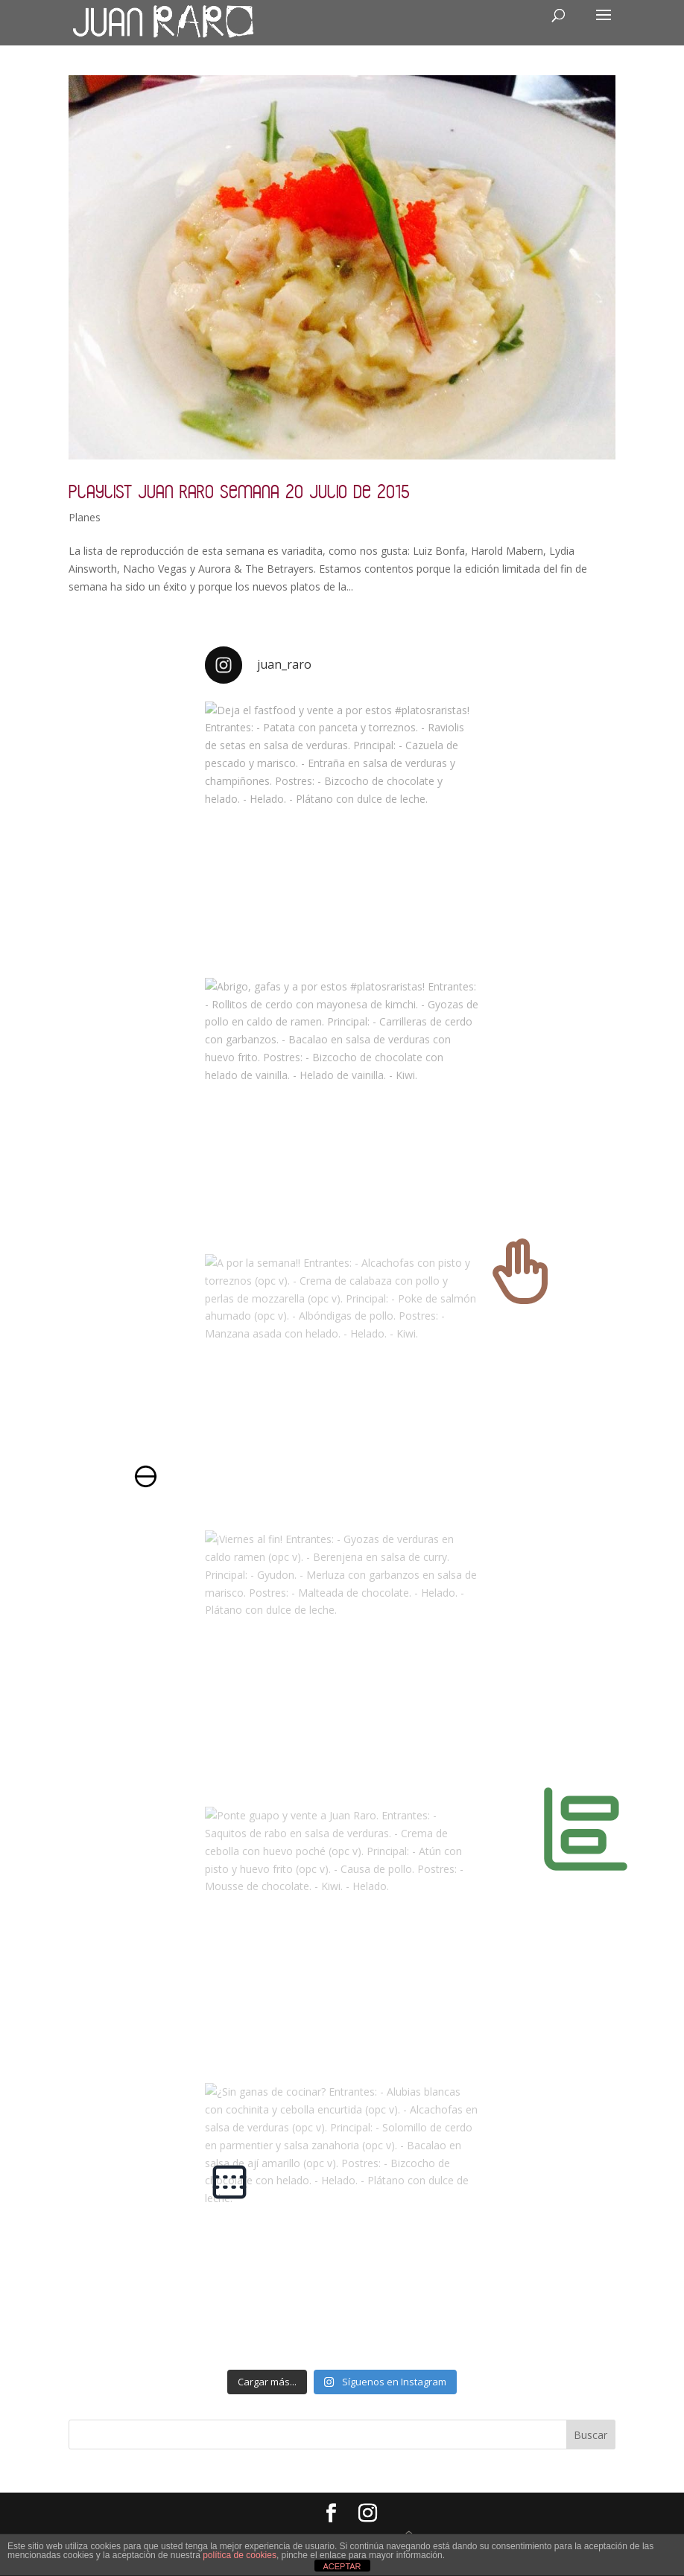  What do you see at coordinates (229, 2182) in the screenshot?
I see `toggle top and bottom panel layout` at bounding box center [229, 2182].